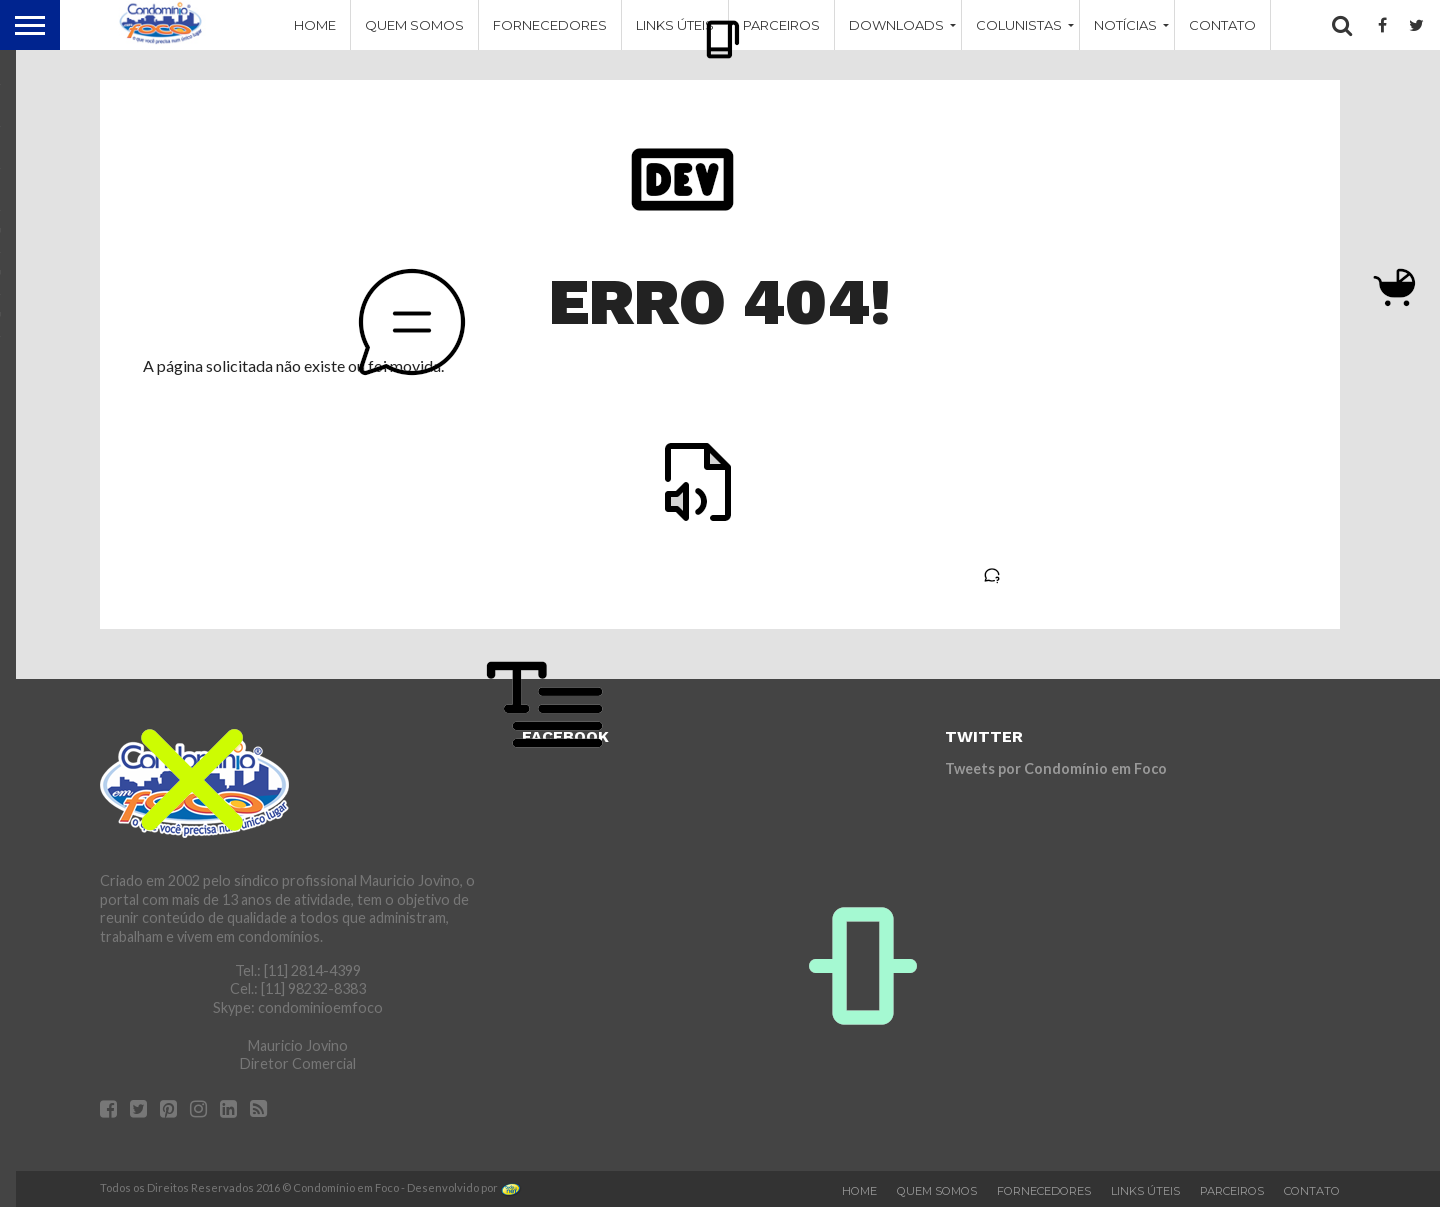 Image resolution: width=1440 pixels, height=1207 pixels. What do you see at coordinates (192, 780) in the screenshot?
I see `close or dismiss a dialog` at bounding box center [192, 780].